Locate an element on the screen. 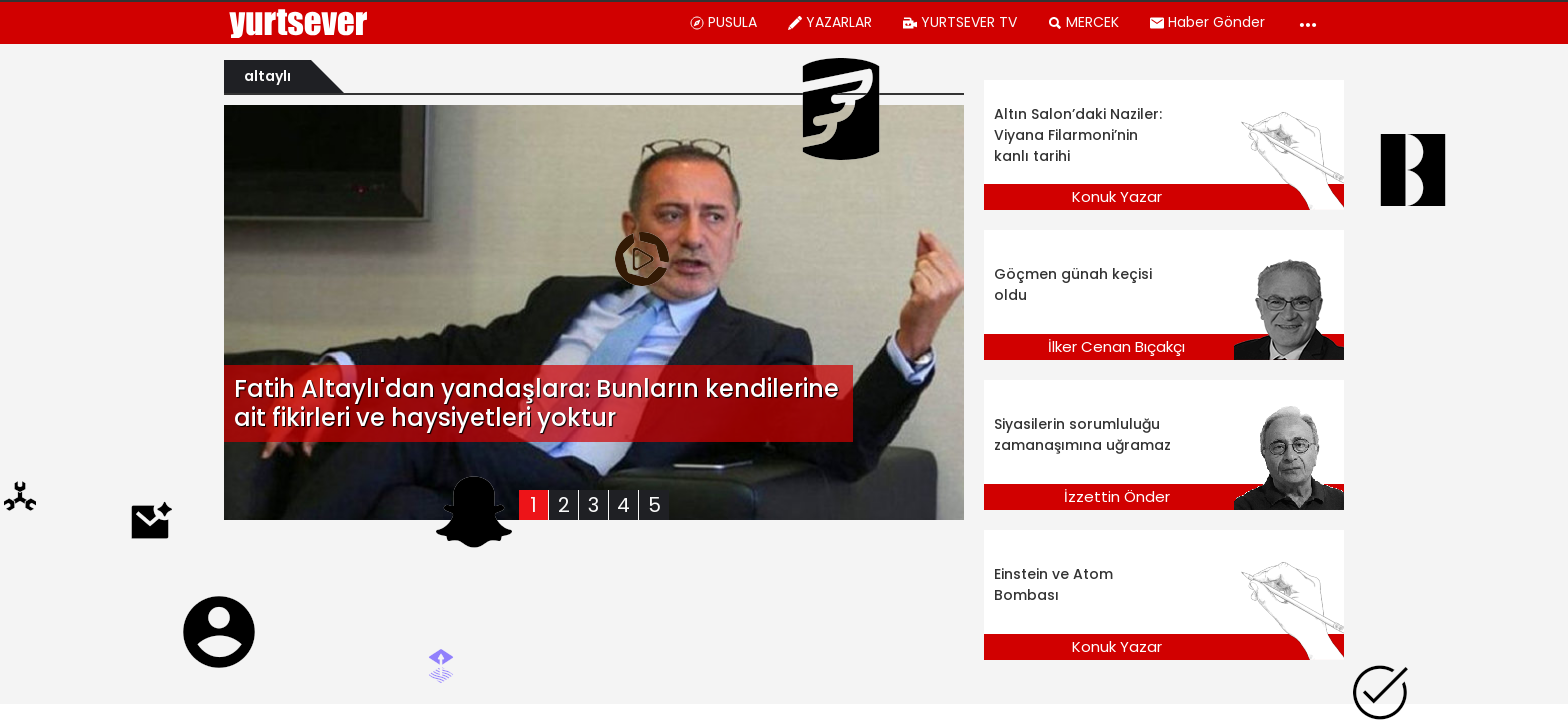  google cloud spanner database service logo is located at coordinates (20, 496).